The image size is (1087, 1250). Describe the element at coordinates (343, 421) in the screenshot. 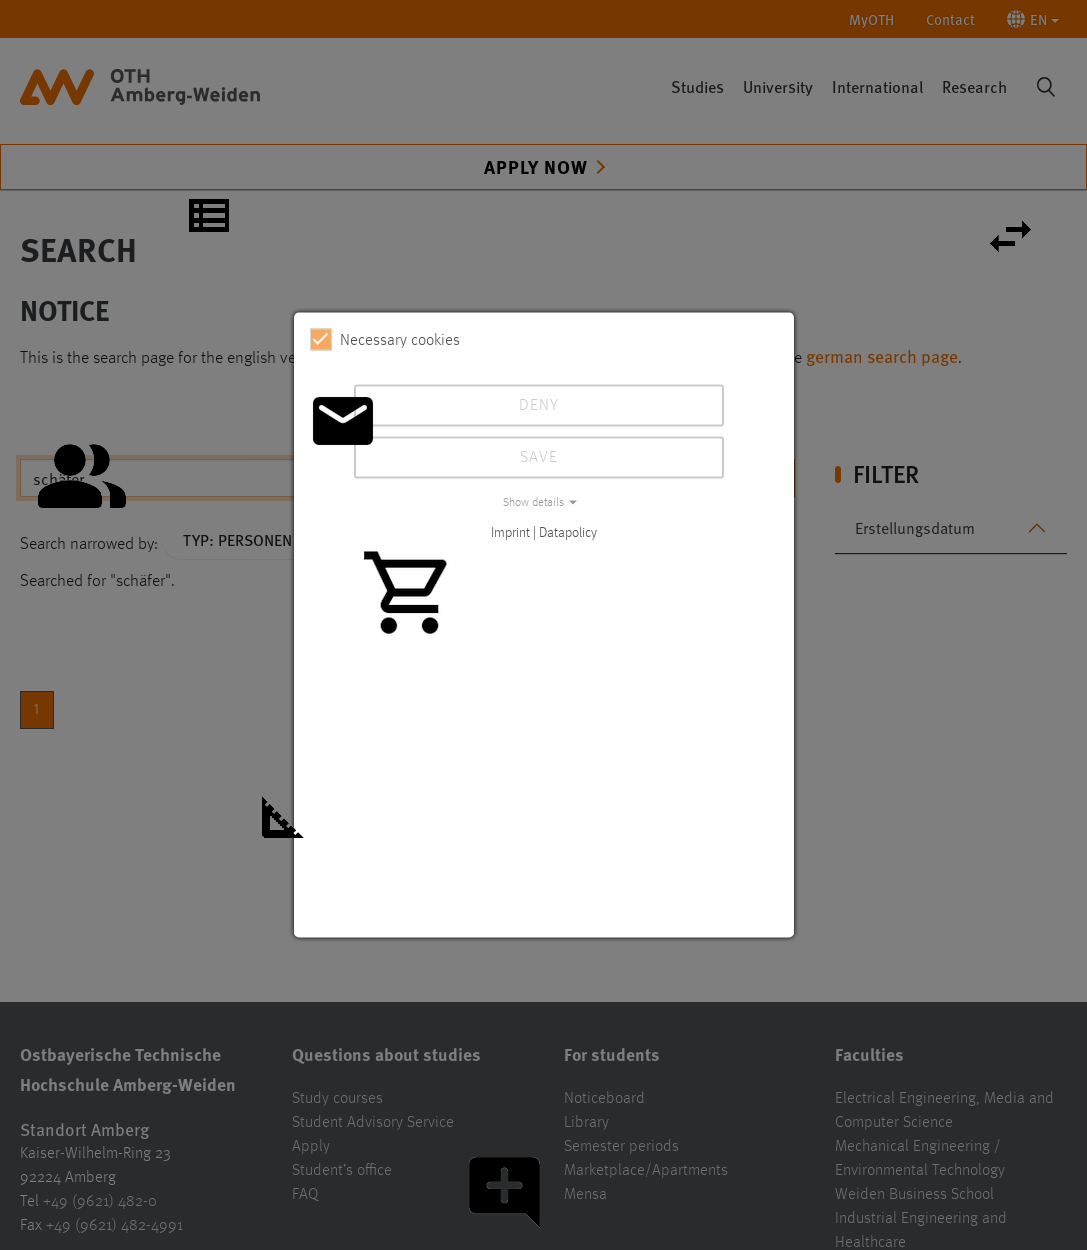

I see `access your email inbox` at that location.